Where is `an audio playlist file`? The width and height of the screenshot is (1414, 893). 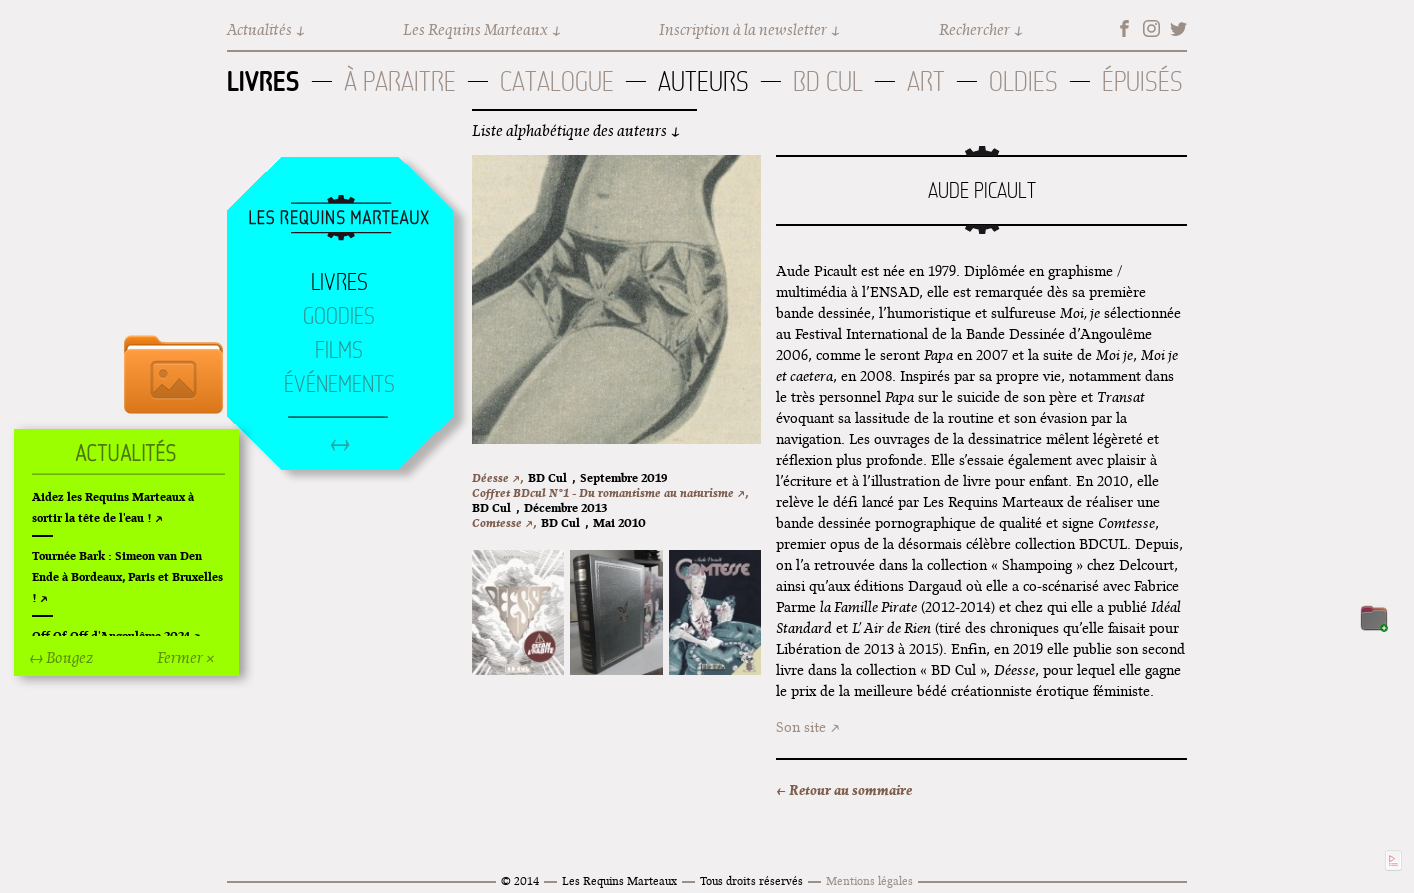 an audio playlist file is located at coordinates (1393, 860).